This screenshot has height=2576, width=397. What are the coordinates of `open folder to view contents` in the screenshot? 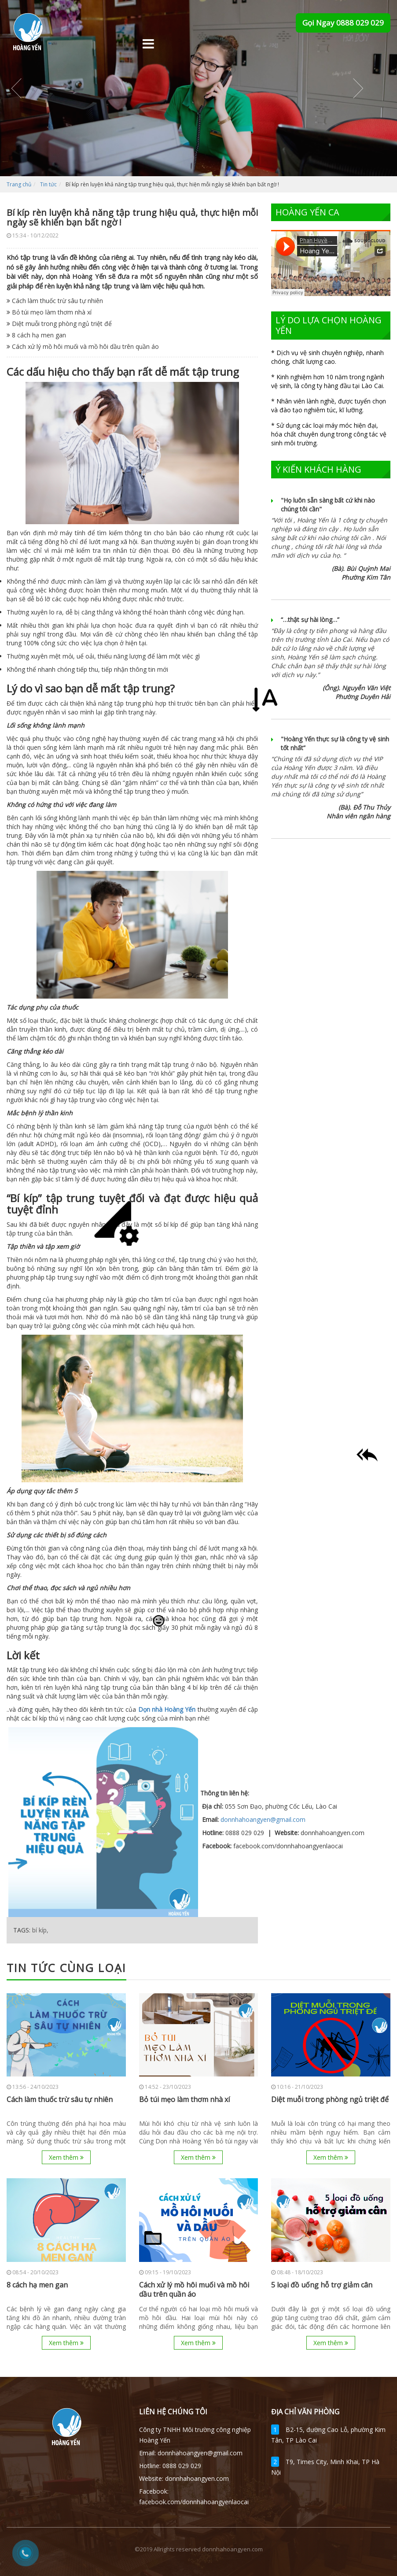 It's located at (153, 2238).